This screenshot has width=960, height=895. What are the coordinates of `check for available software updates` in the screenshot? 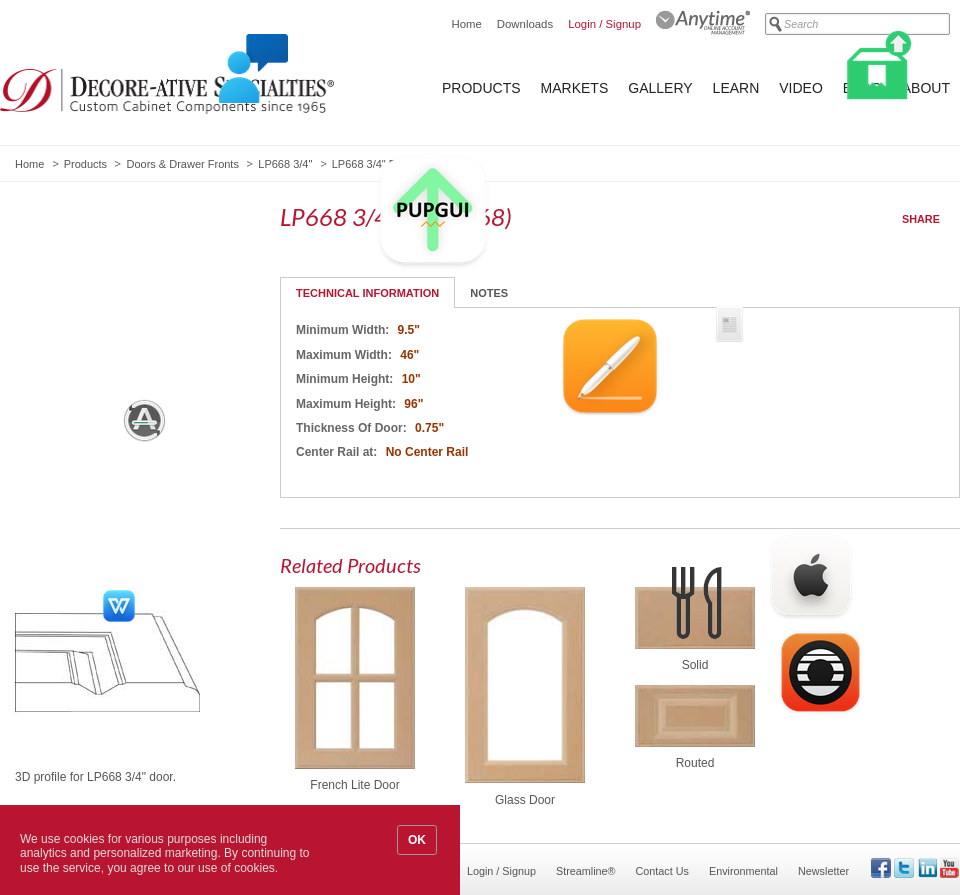 It's located at (144, 420).